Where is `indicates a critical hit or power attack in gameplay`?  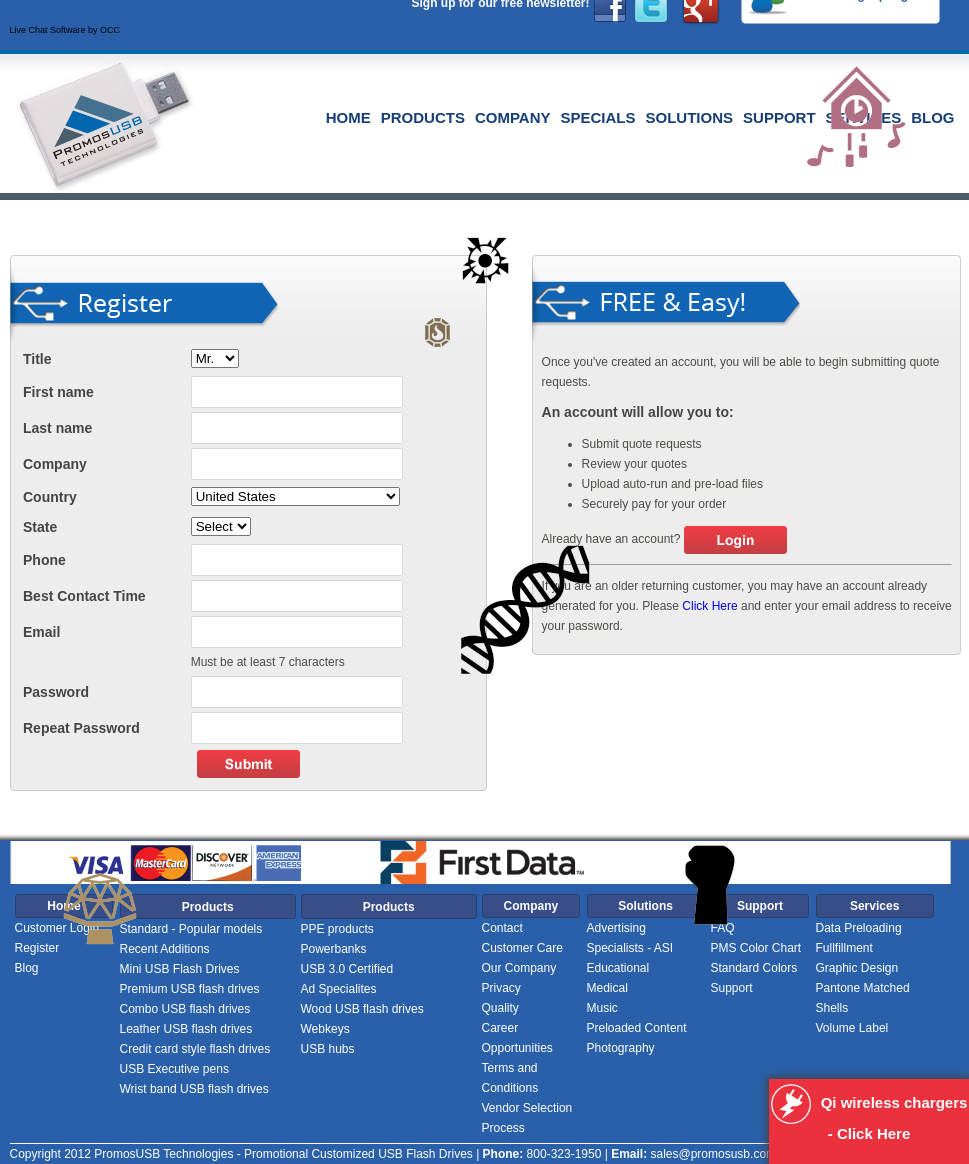 indicates a critical hit or power attack in gameplay is located at coordinates (485, 260).